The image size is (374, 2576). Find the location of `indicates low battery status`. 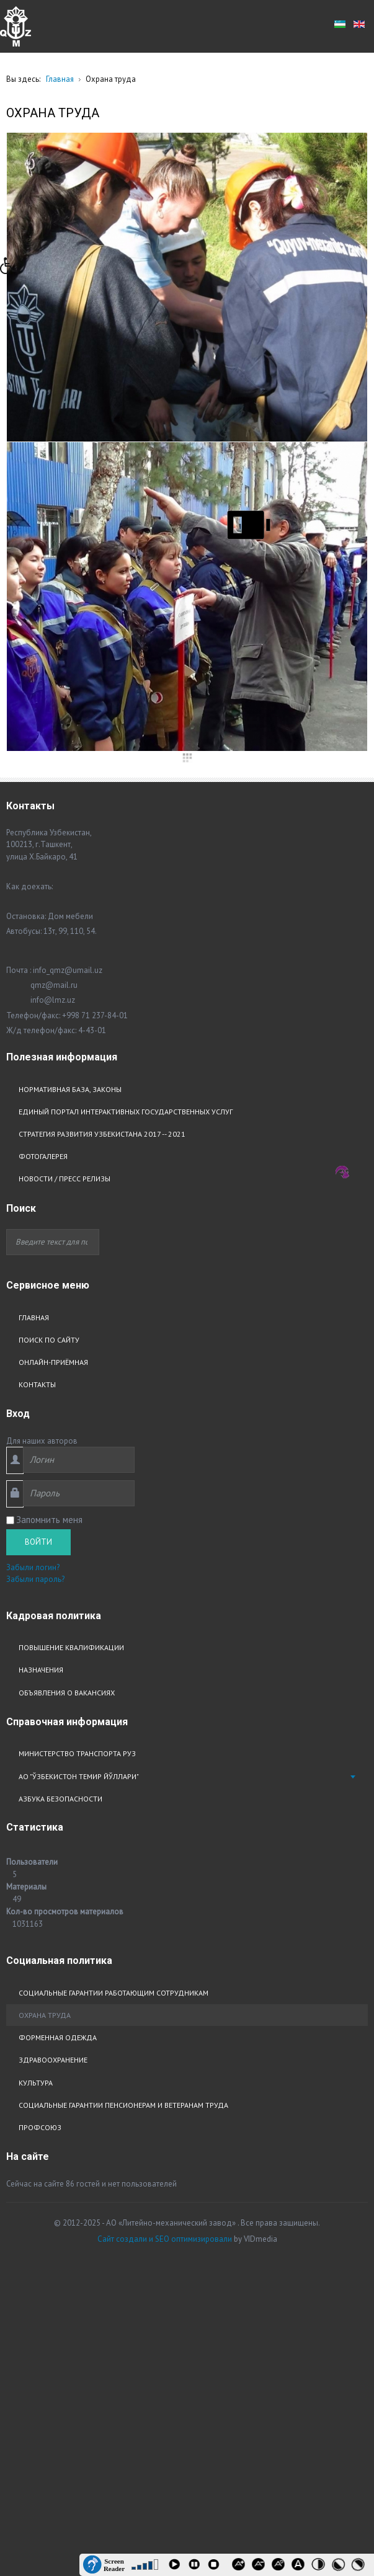

indicates low battery status is located at coordinates (247, 525).